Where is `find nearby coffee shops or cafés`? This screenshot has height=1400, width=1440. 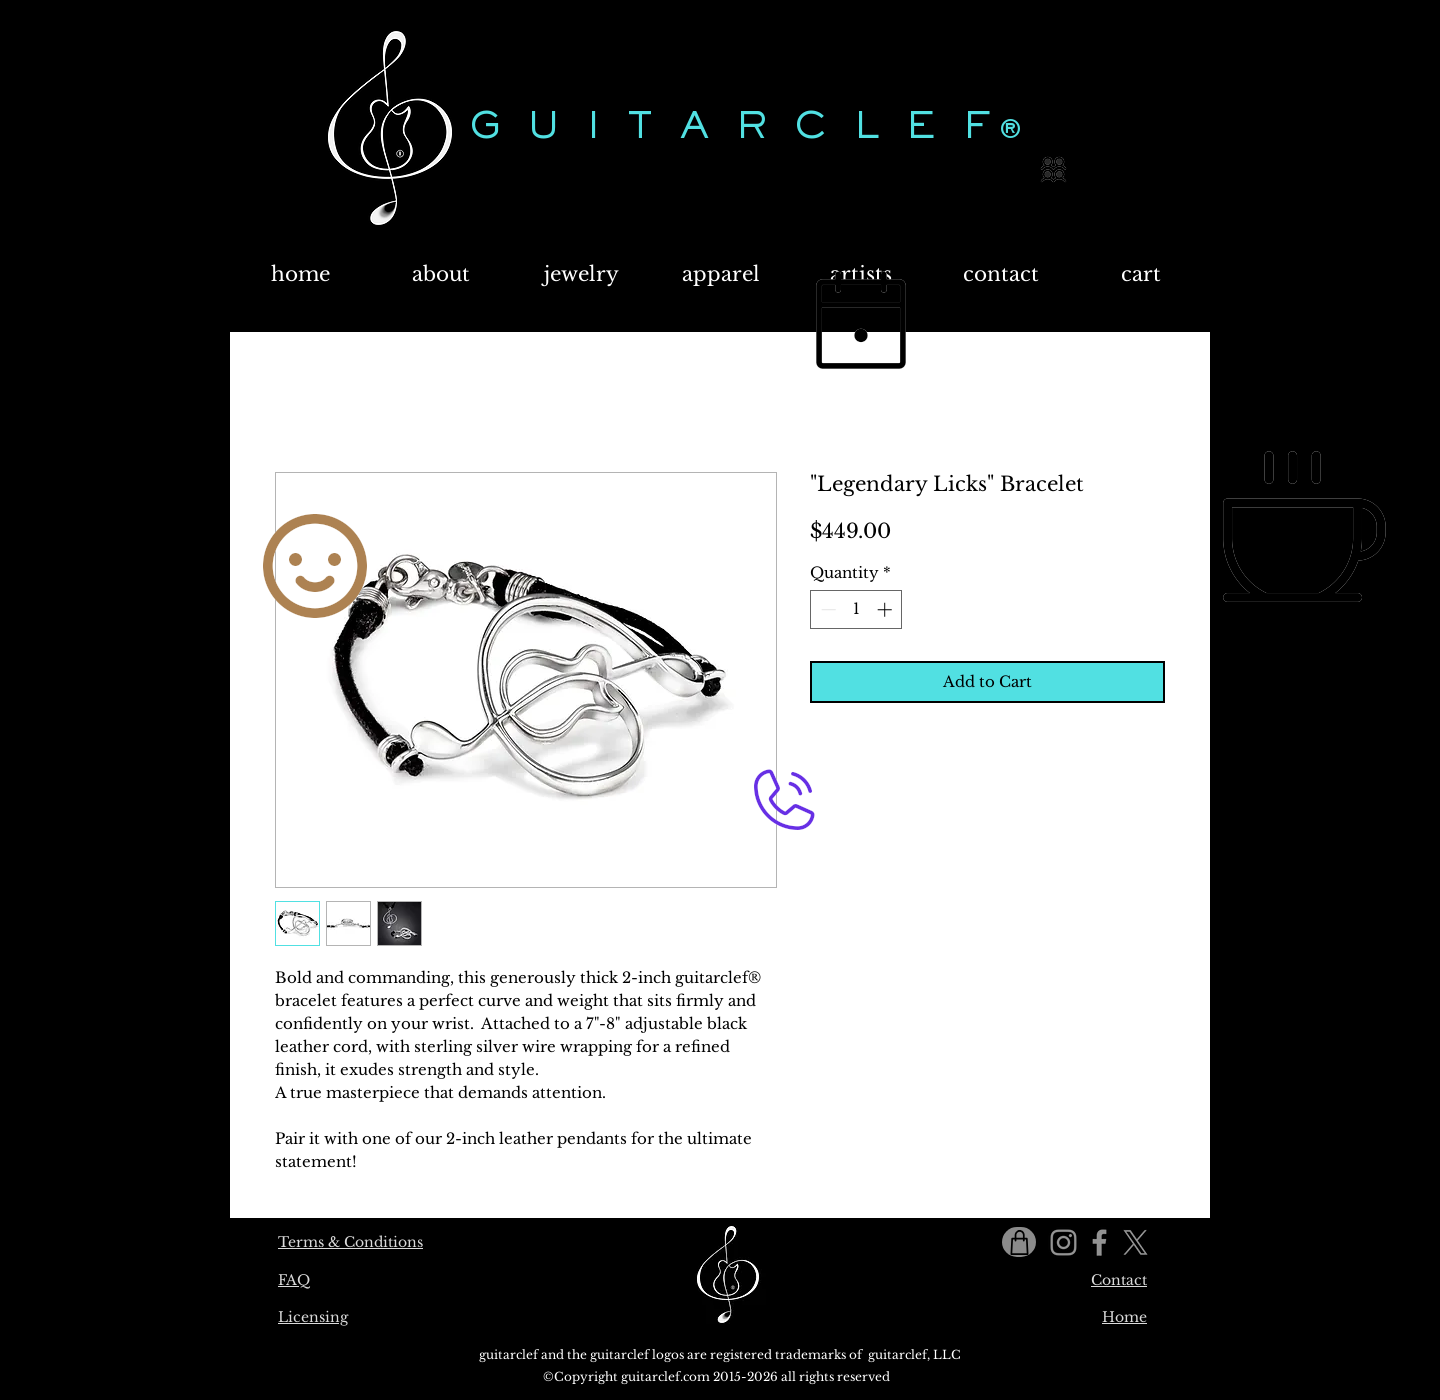 find nearby coffee shops or cafés is located at coordinates (1298, 532).